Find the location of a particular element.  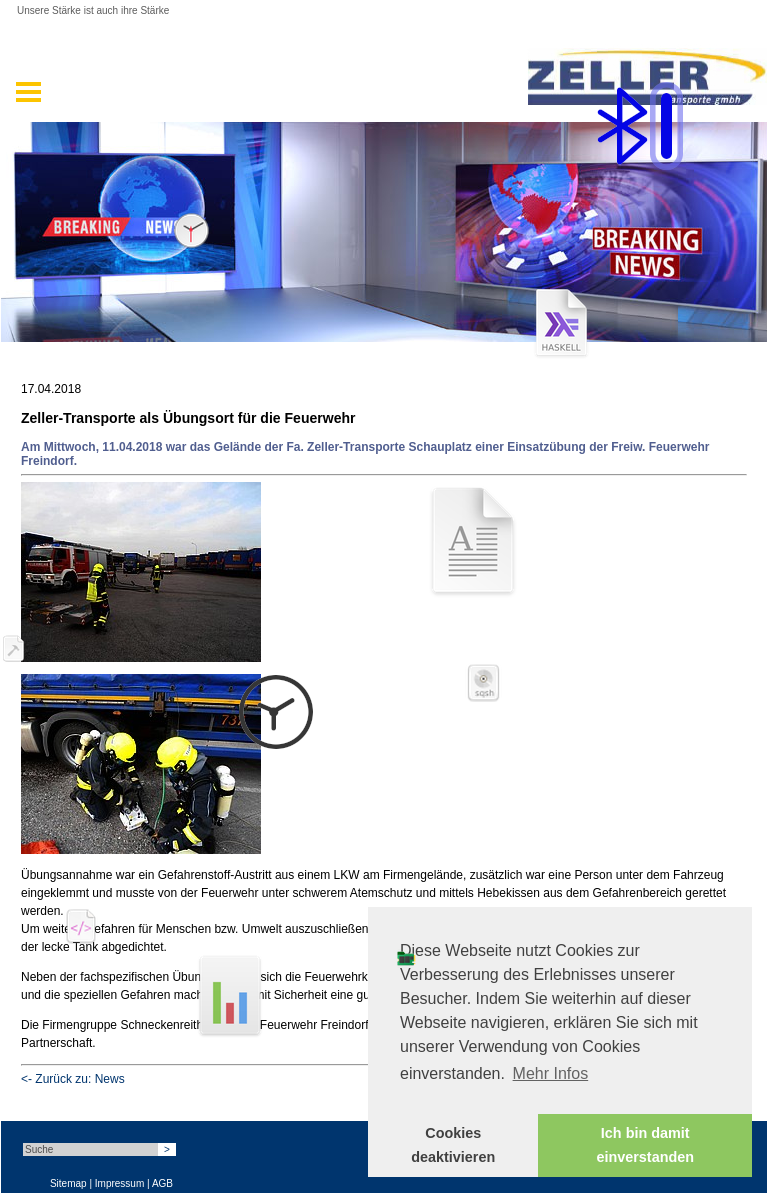

open date and time settings is located at coordinates (191, 230).